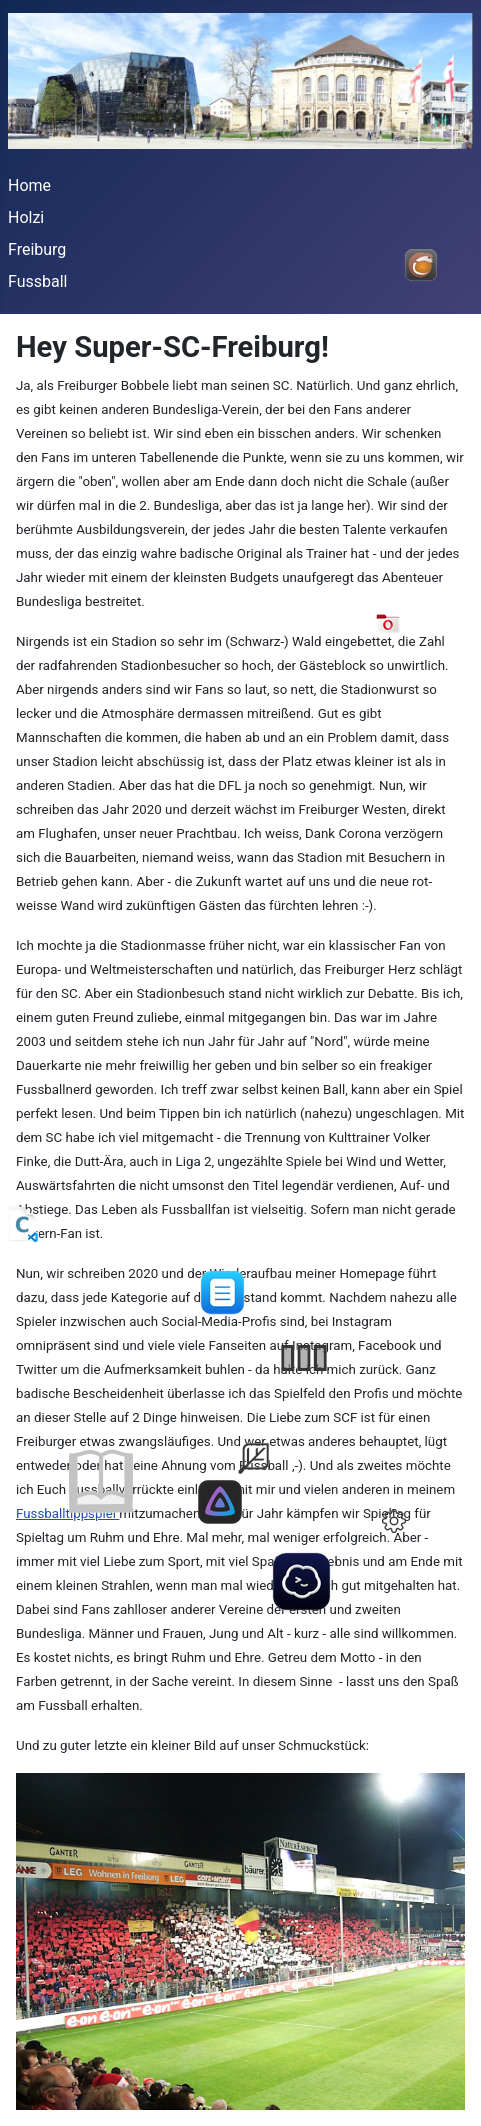  I want to click on open notes or documents app, so click(222, 1292).